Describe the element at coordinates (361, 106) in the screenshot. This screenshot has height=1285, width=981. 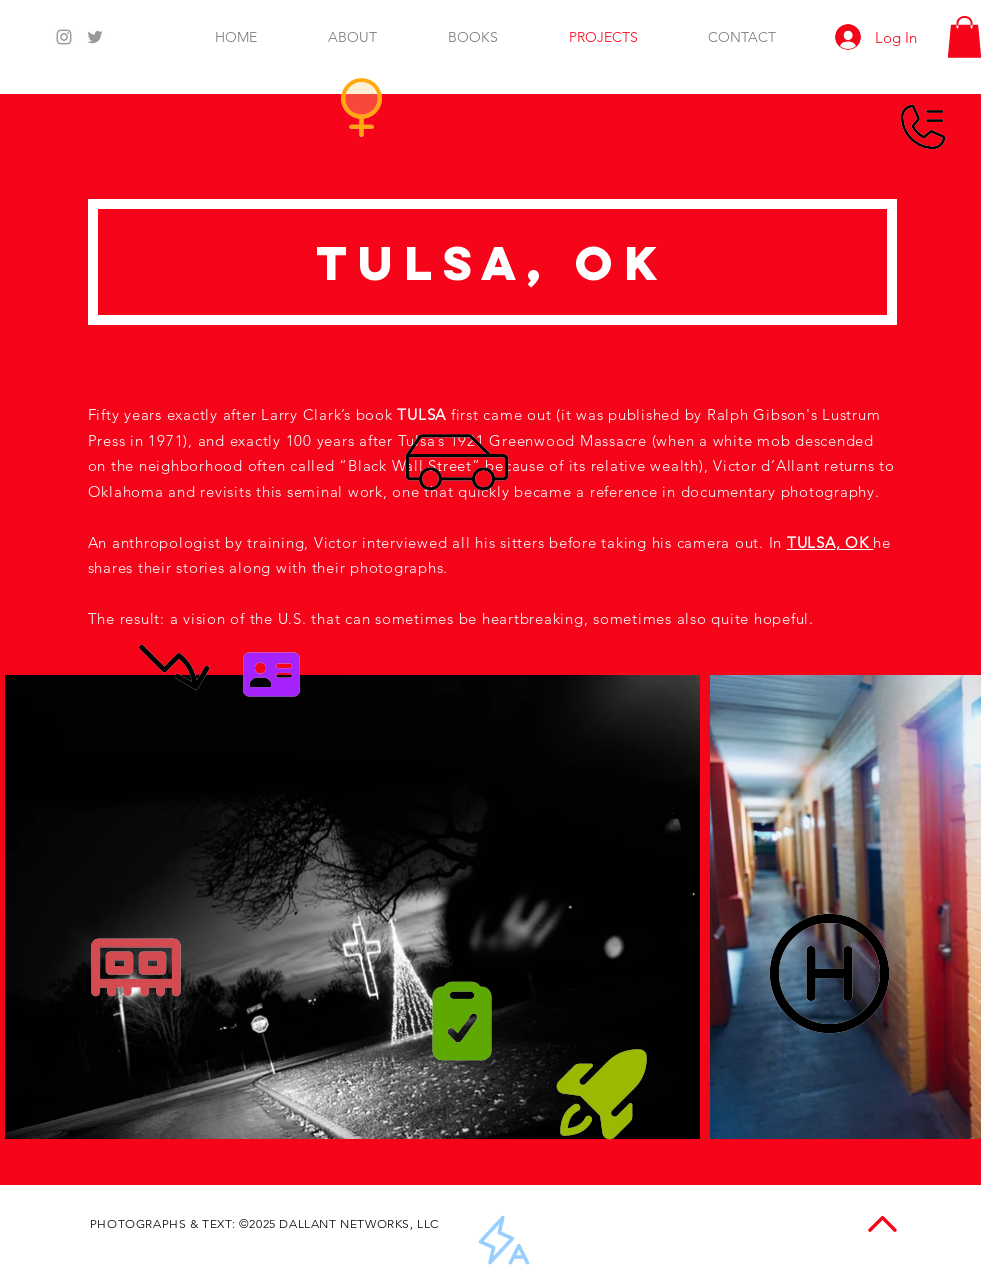
I see `indicates female gender option` at that location.